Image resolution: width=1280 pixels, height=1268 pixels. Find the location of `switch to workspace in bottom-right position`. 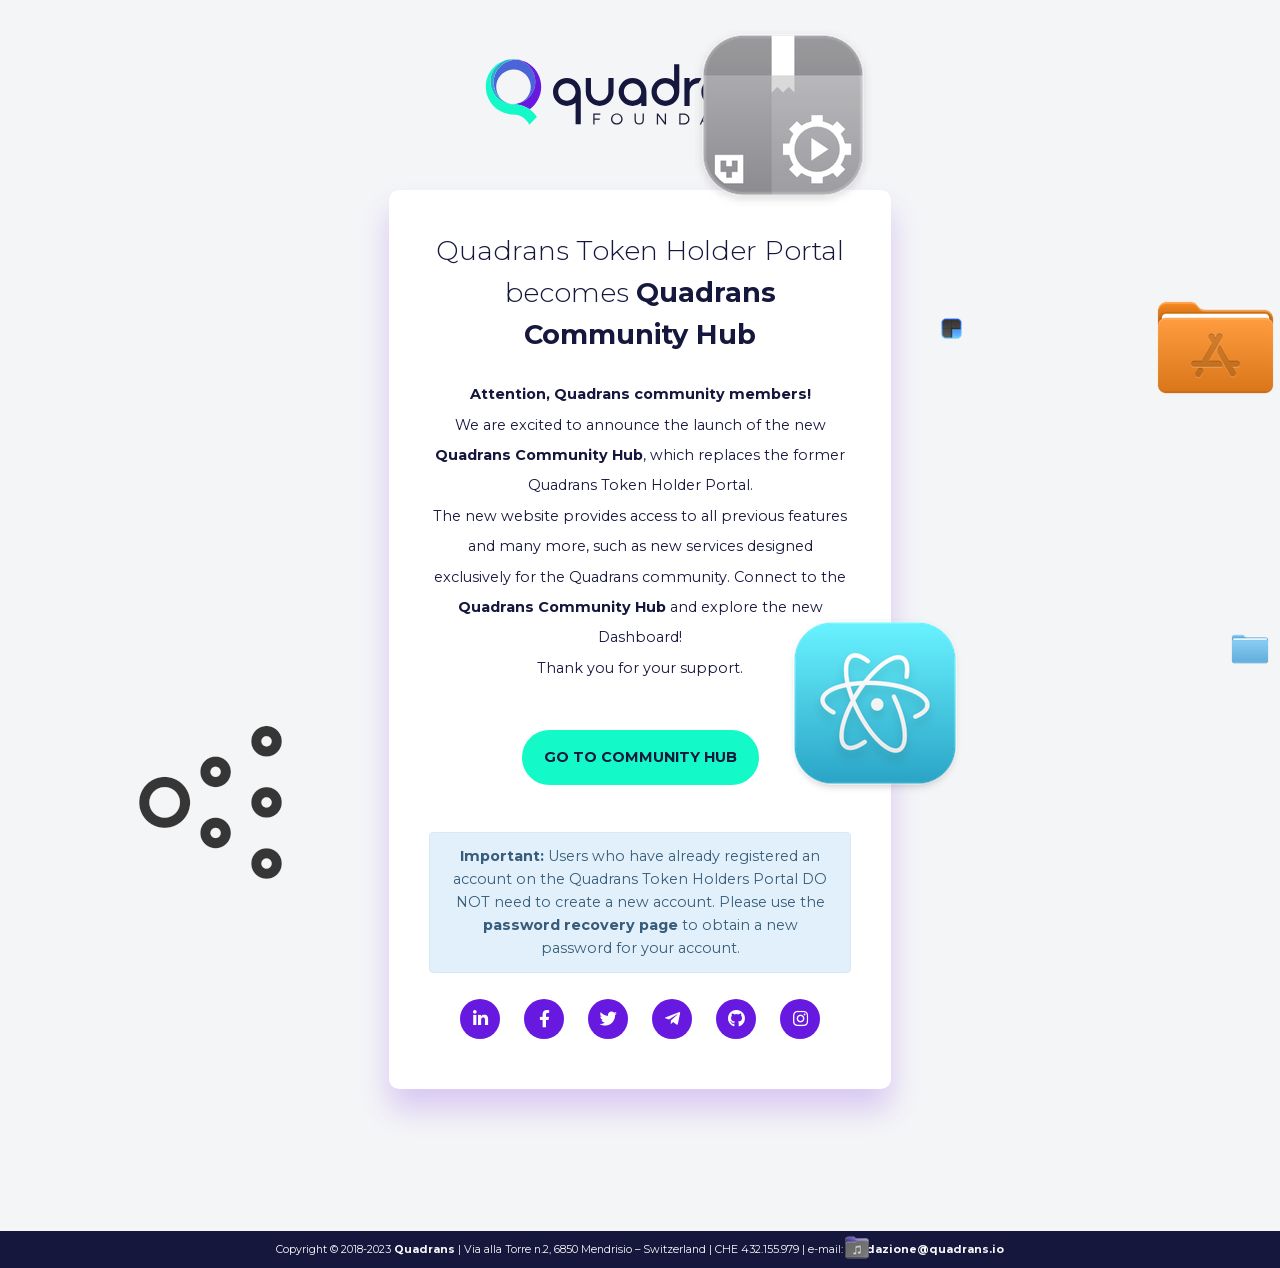

switch to workspace in bottom-right position is located at coordinates (951, 328).